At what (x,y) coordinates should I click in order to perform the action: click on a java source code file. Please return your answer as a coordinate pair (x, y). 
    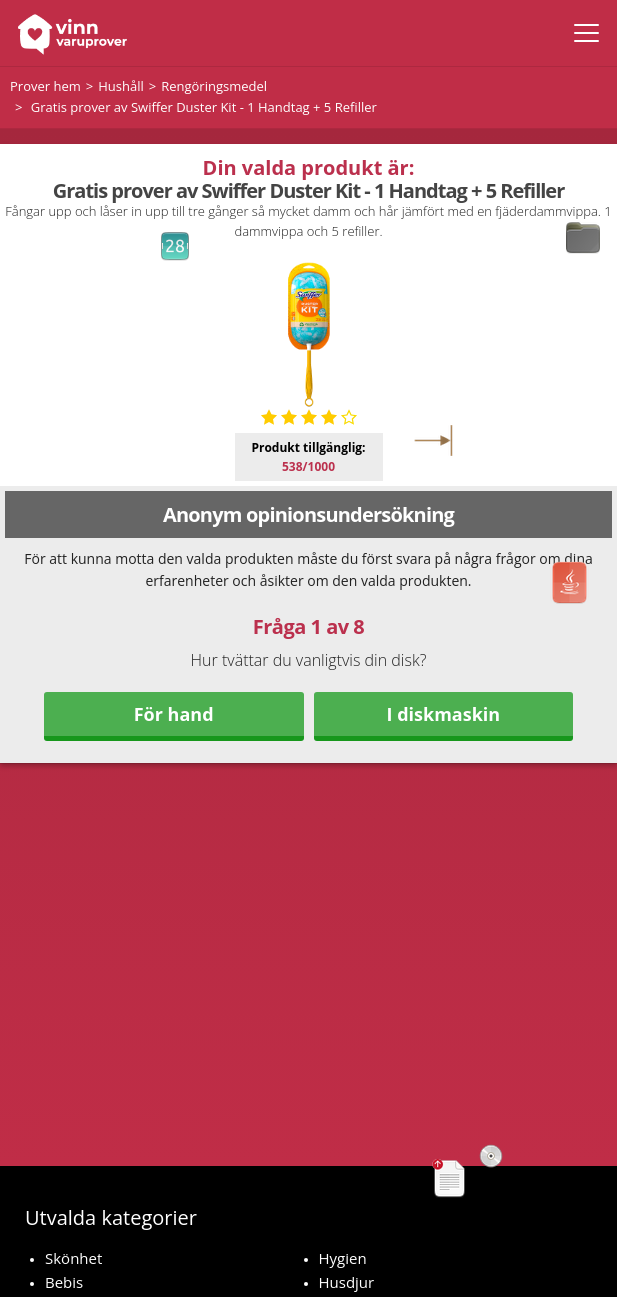
    Looking at the image, I should click on (569, 582).